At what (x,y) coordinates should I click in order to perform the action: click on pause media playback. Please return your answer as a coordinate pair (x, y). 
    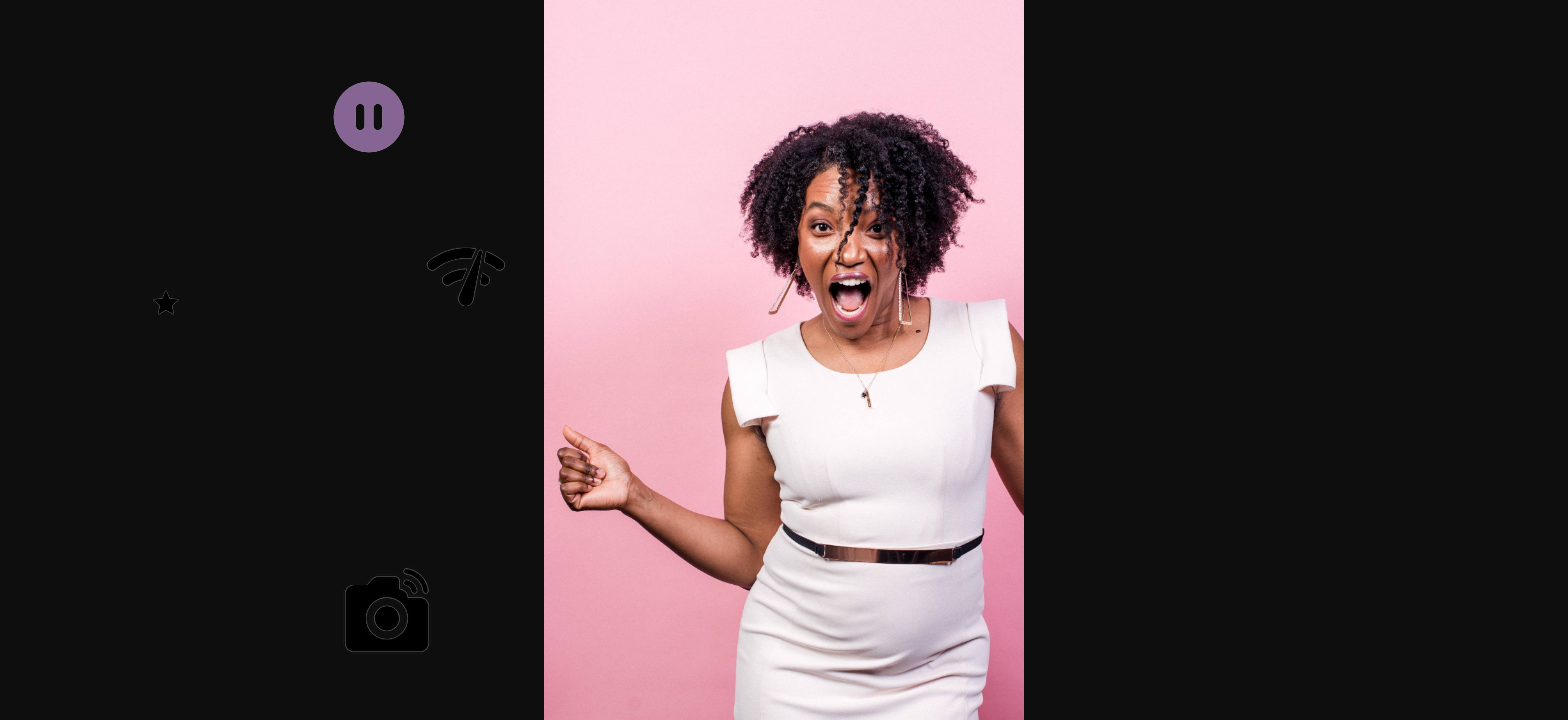
    Looking at the image, I should click on (369, 117).